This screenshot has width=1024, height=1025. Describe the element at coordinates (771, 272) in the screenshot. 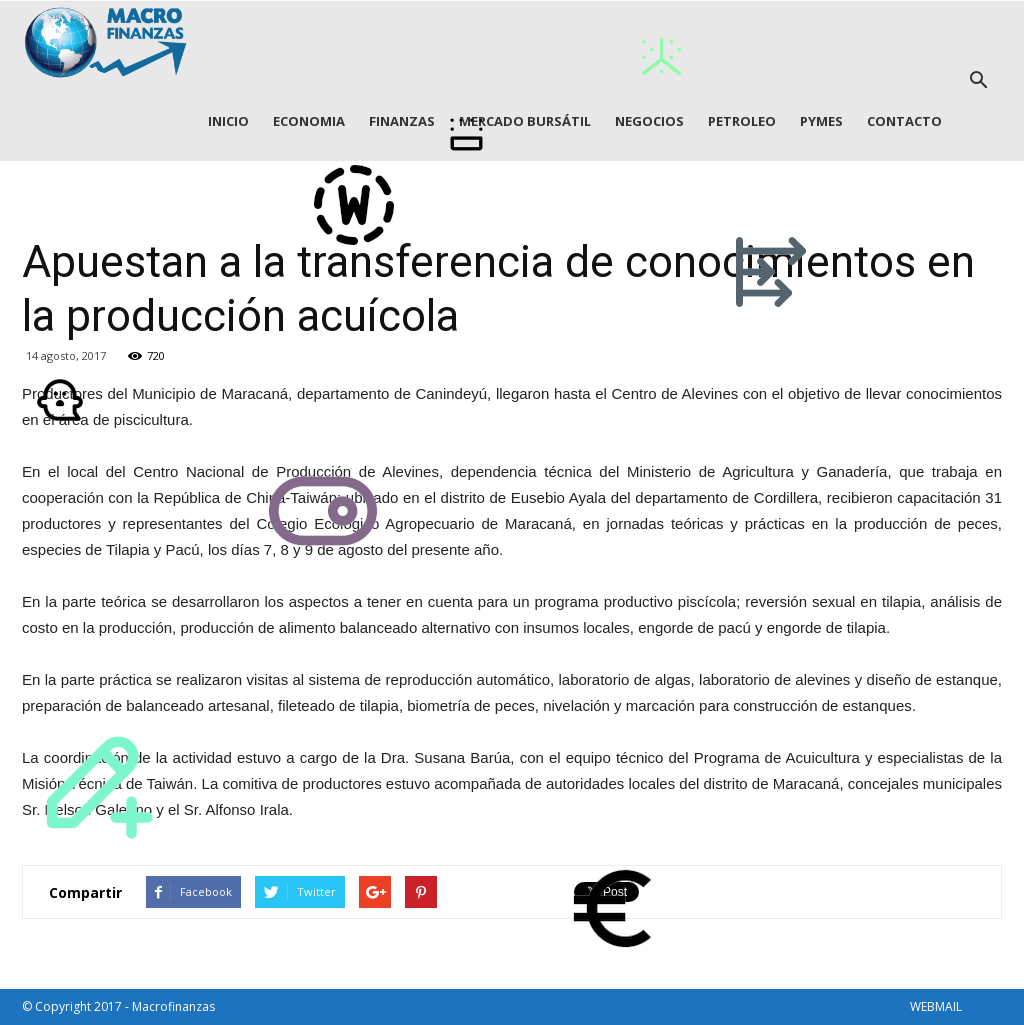

I see `view data flow or process direction` at that location.